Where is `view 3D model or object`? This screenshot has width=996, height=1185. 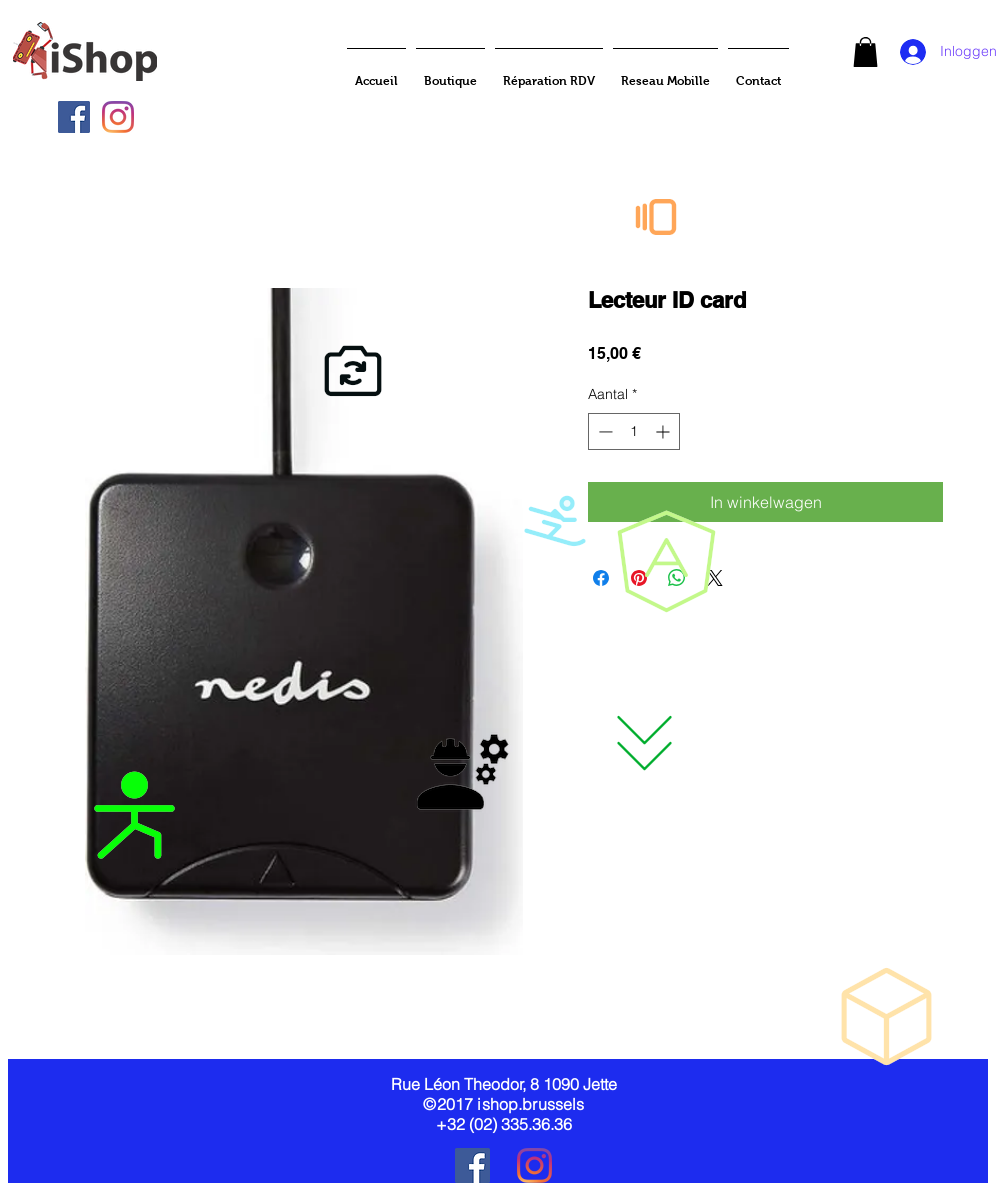
view 3D model or object is located at coordinates (886, 1016).